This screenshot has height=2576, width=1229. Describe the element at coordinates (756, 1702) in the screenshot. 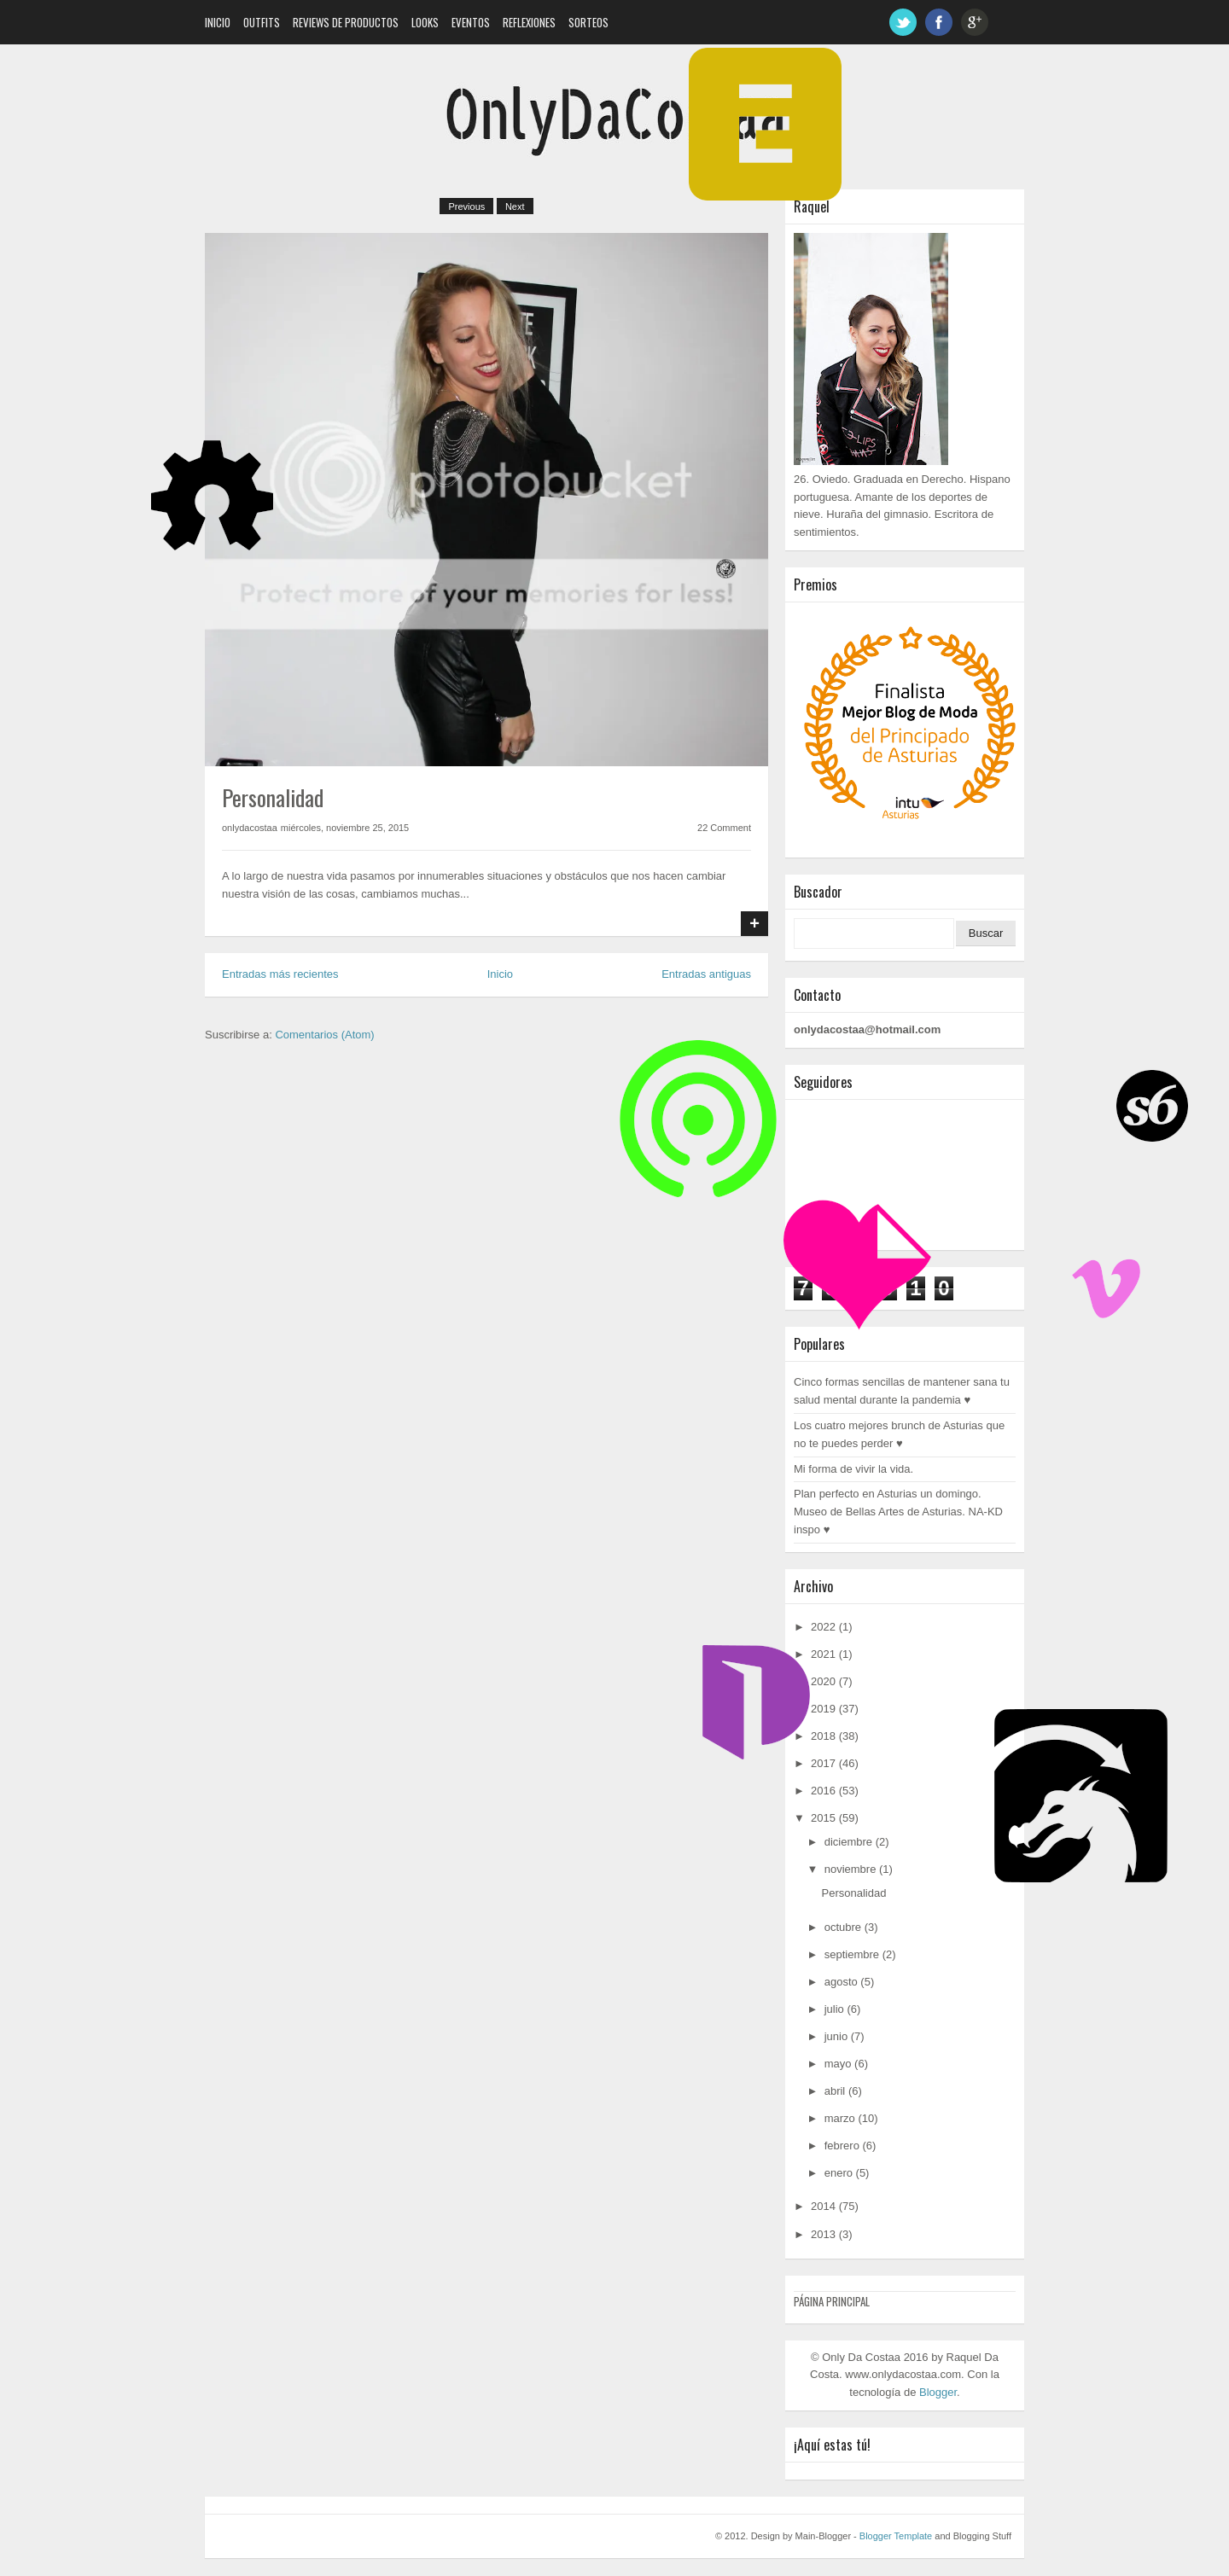

I see `open dictionary.com app` at that location.